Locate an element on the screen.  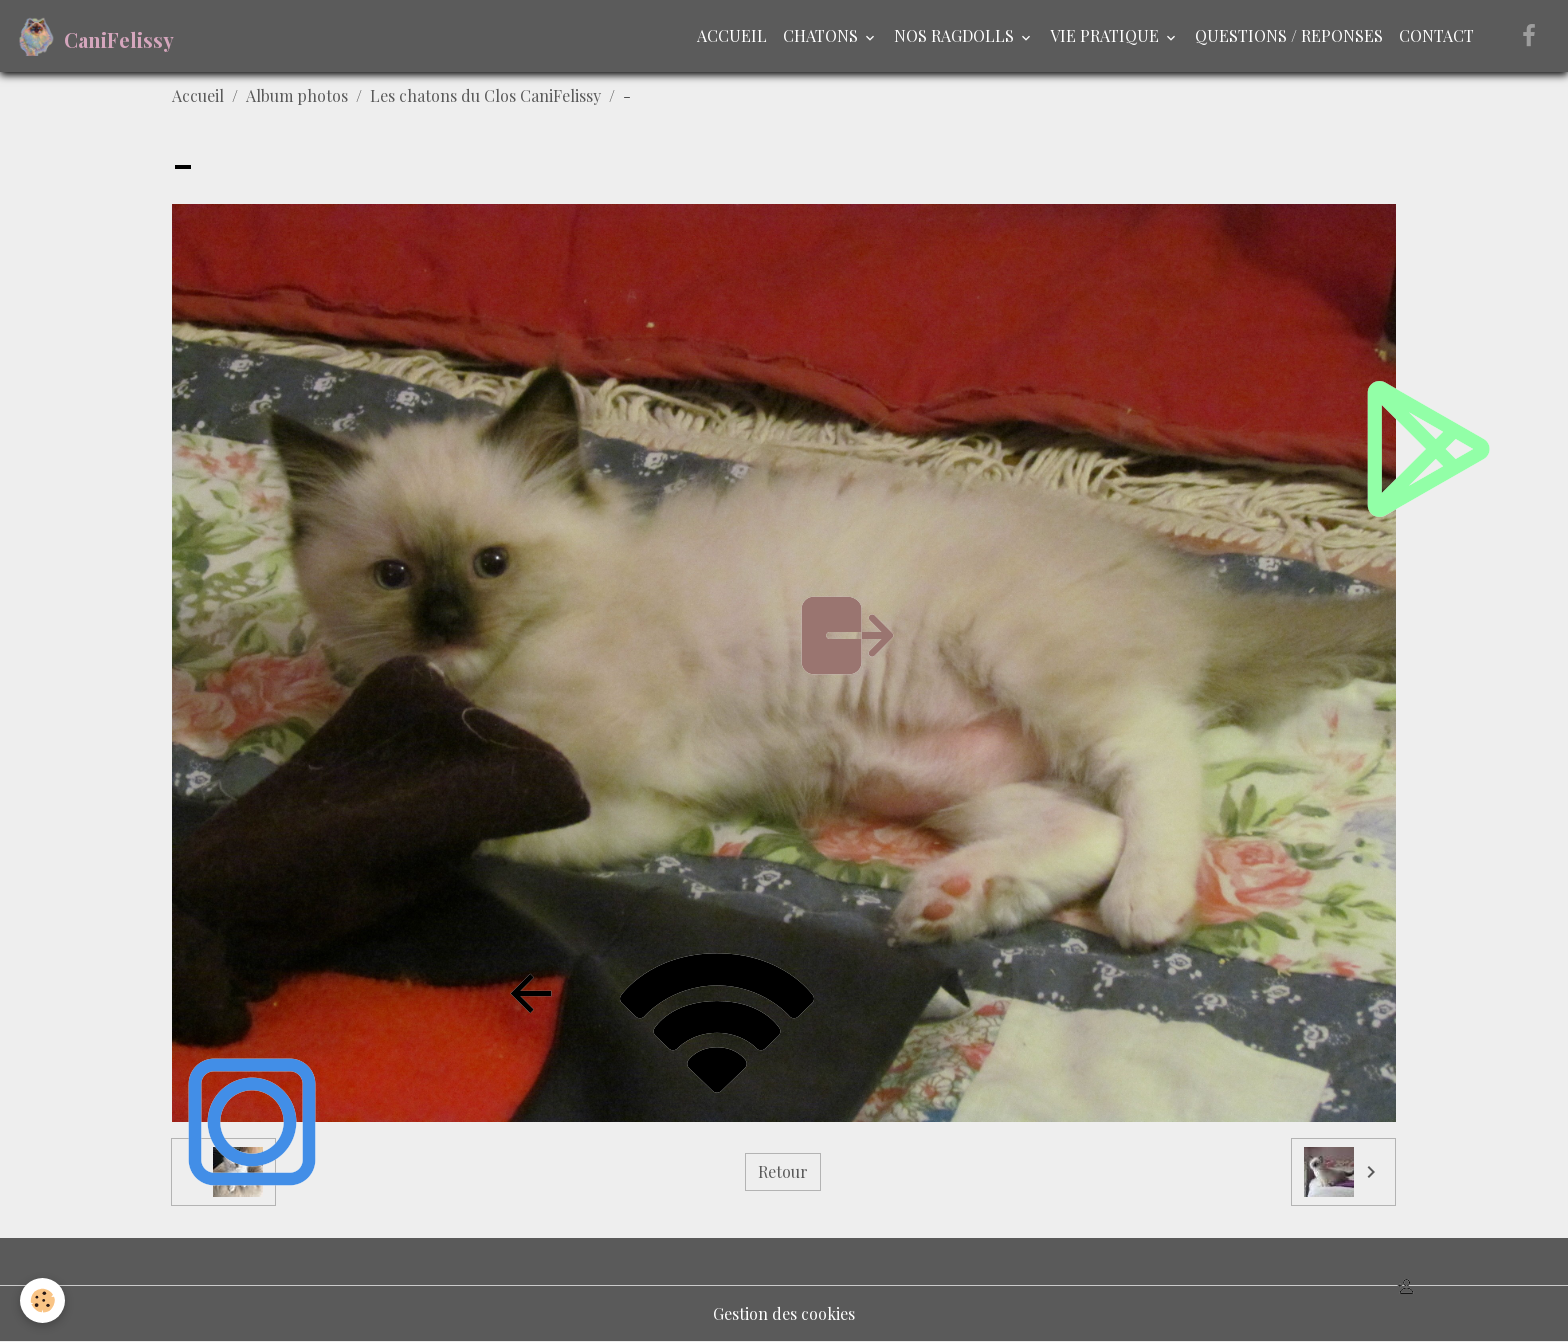
go back to the previous screen is located at coordinates (531, 993).